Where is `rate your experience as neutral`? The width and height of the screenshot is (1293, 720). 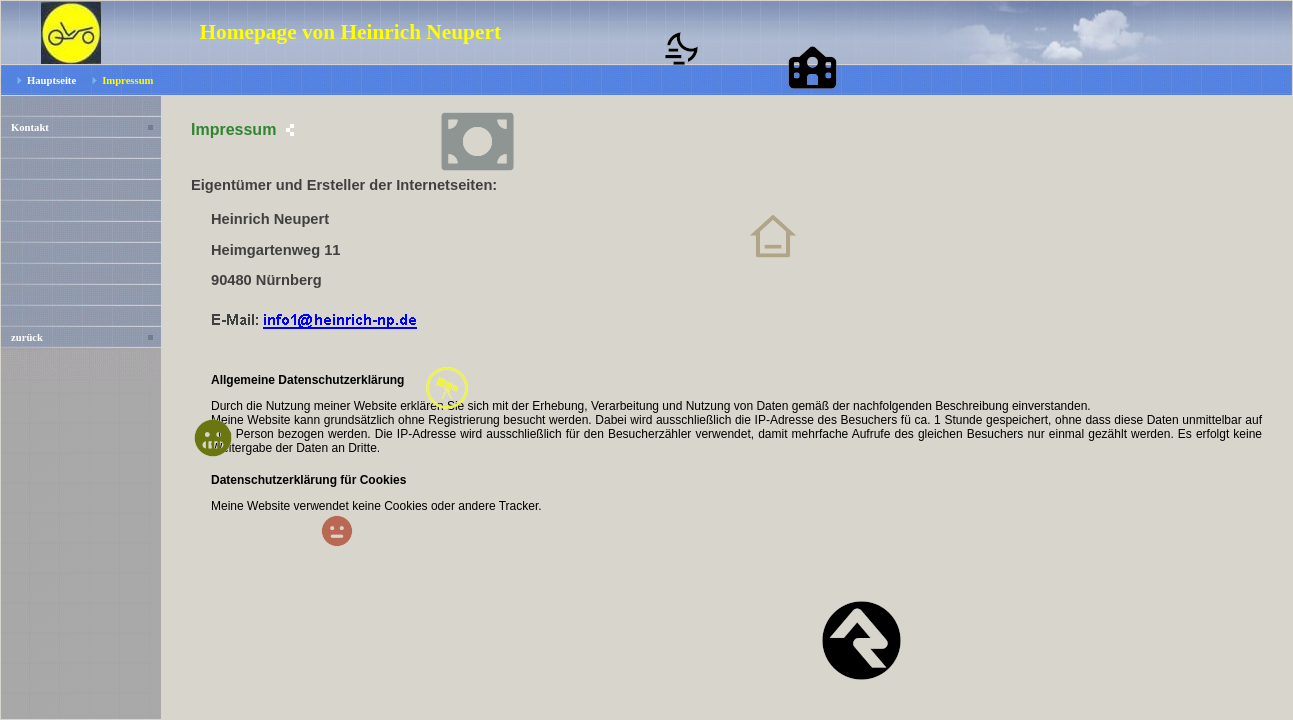 rate your experience as neutral is located at coordinates (337, 531).